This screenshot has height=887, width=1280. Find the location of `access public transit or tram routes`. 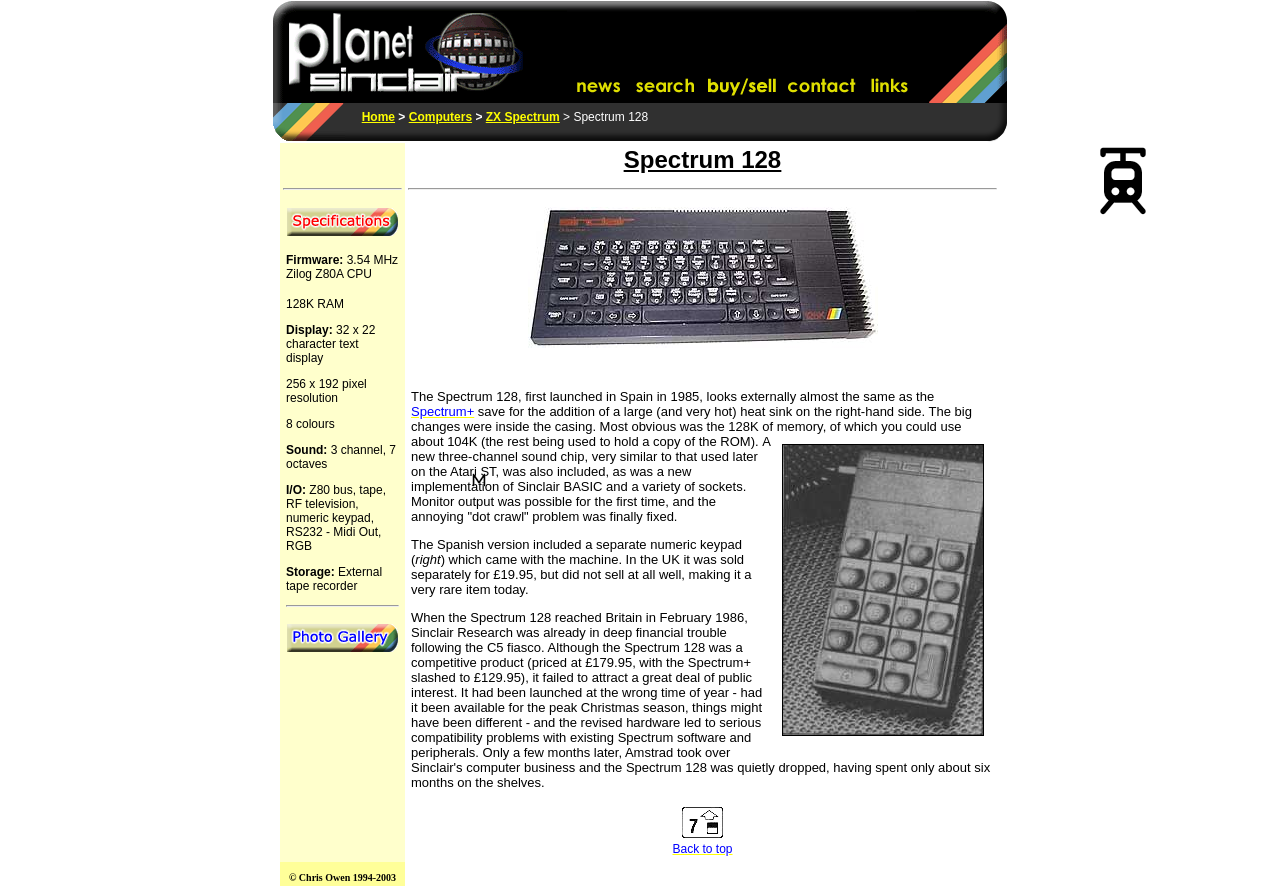

access public transit or tram routes is located at coordinates (1123, 180).